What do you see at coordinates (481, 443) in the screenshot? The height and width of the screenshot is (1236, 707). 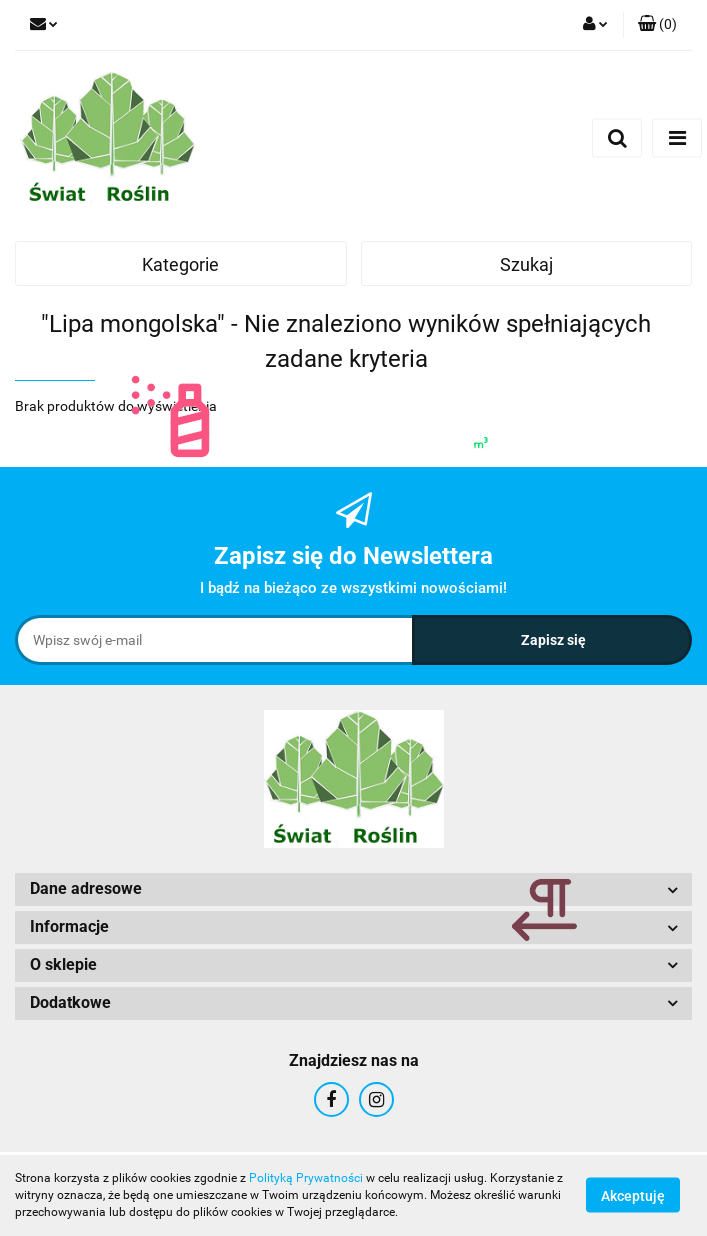 I see `indicates volume measurement in cubic meters` at bounding box center [481, 443].